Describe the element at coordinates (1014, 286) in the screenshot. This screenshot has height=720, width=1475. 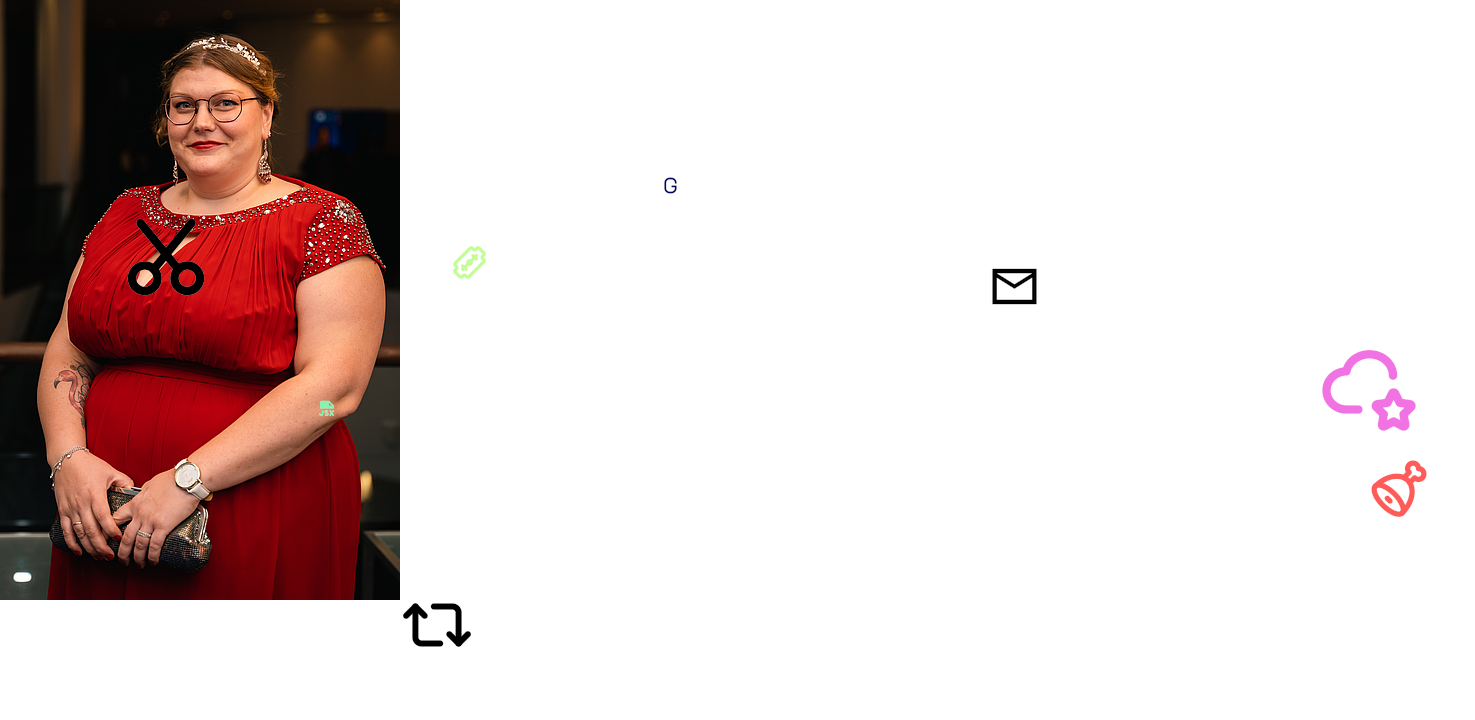
I see `open your email inbox` at that location.